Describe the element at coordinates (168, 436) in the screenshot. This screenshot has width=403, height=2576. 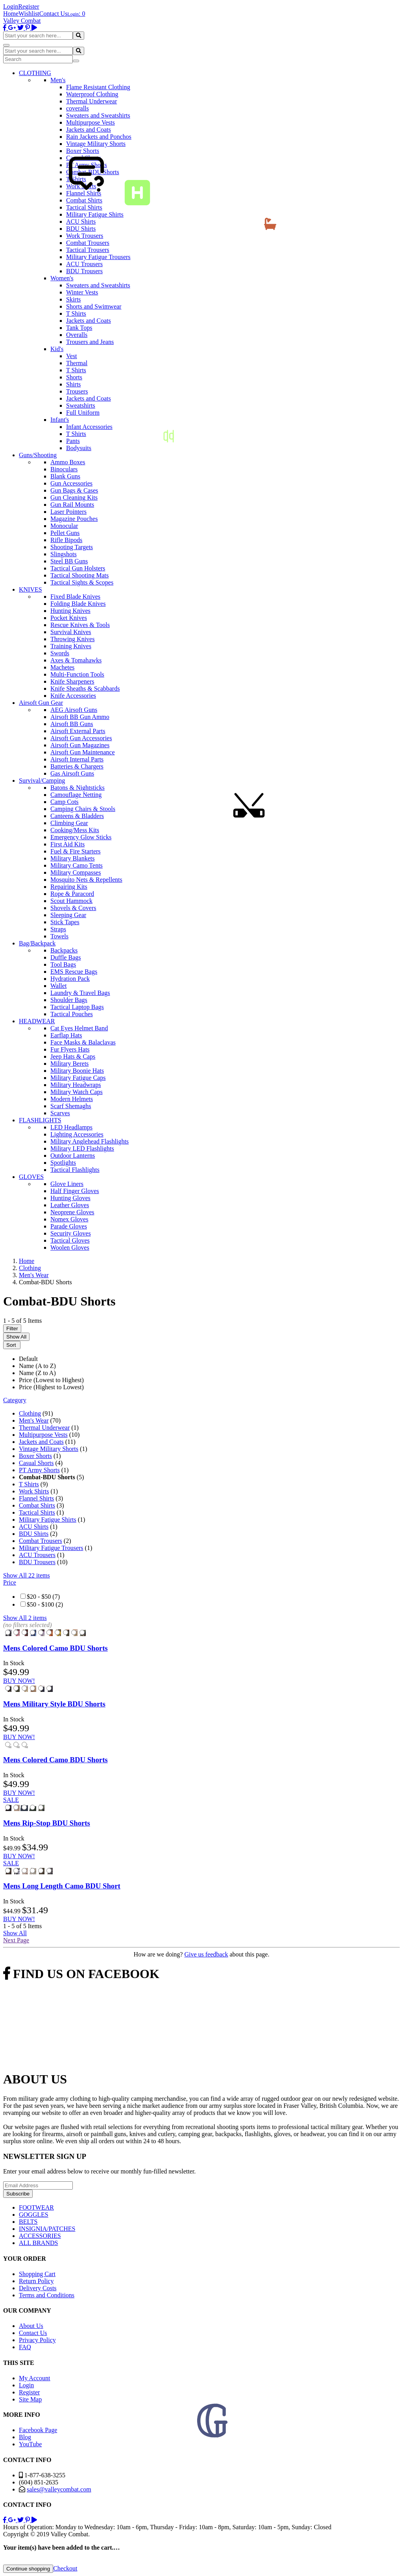
I see `distribute objects horizontally from the end` at that location.